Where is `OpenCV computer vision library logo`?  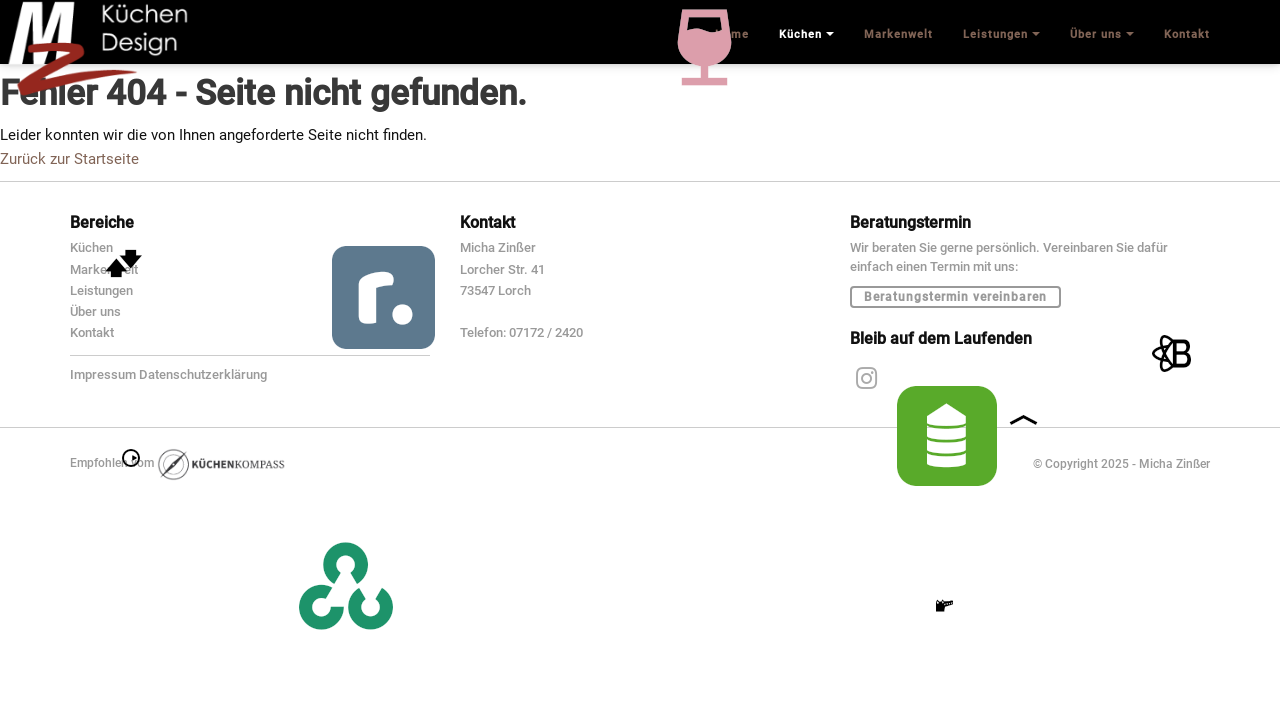
OpenCV computer vision library logo is located at coordinates (346, 586).